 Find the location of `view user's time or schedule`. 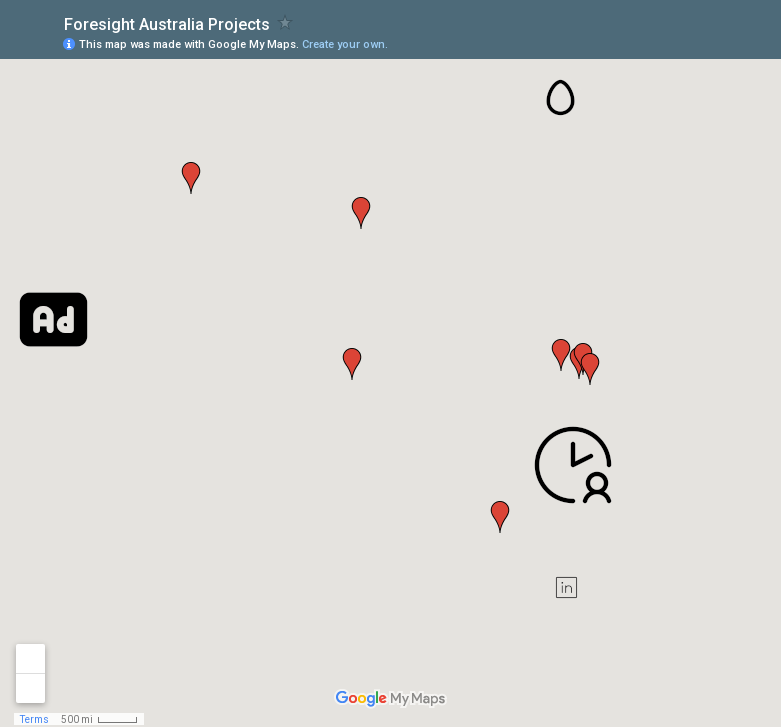

view user's time or schedule is located at coordinates (573, 465).